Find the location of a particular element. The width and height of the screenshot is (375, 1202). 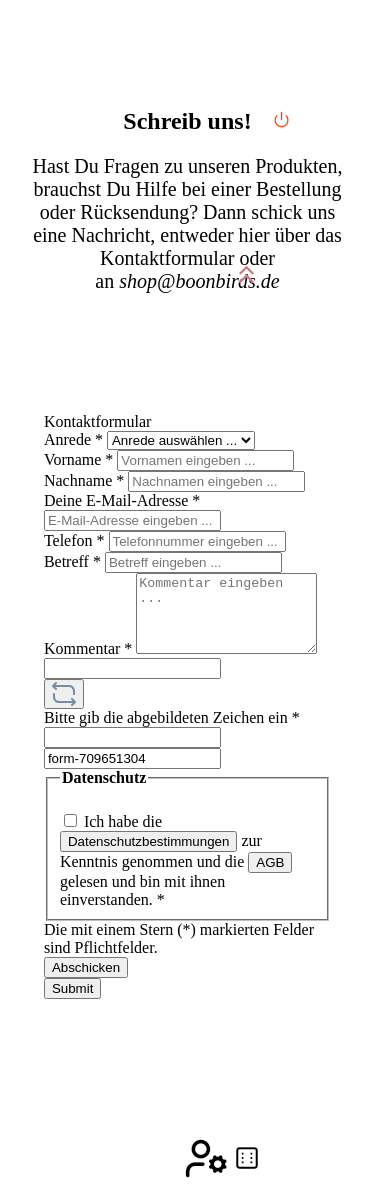

turn device on or off is located at coordinates (281, 119).